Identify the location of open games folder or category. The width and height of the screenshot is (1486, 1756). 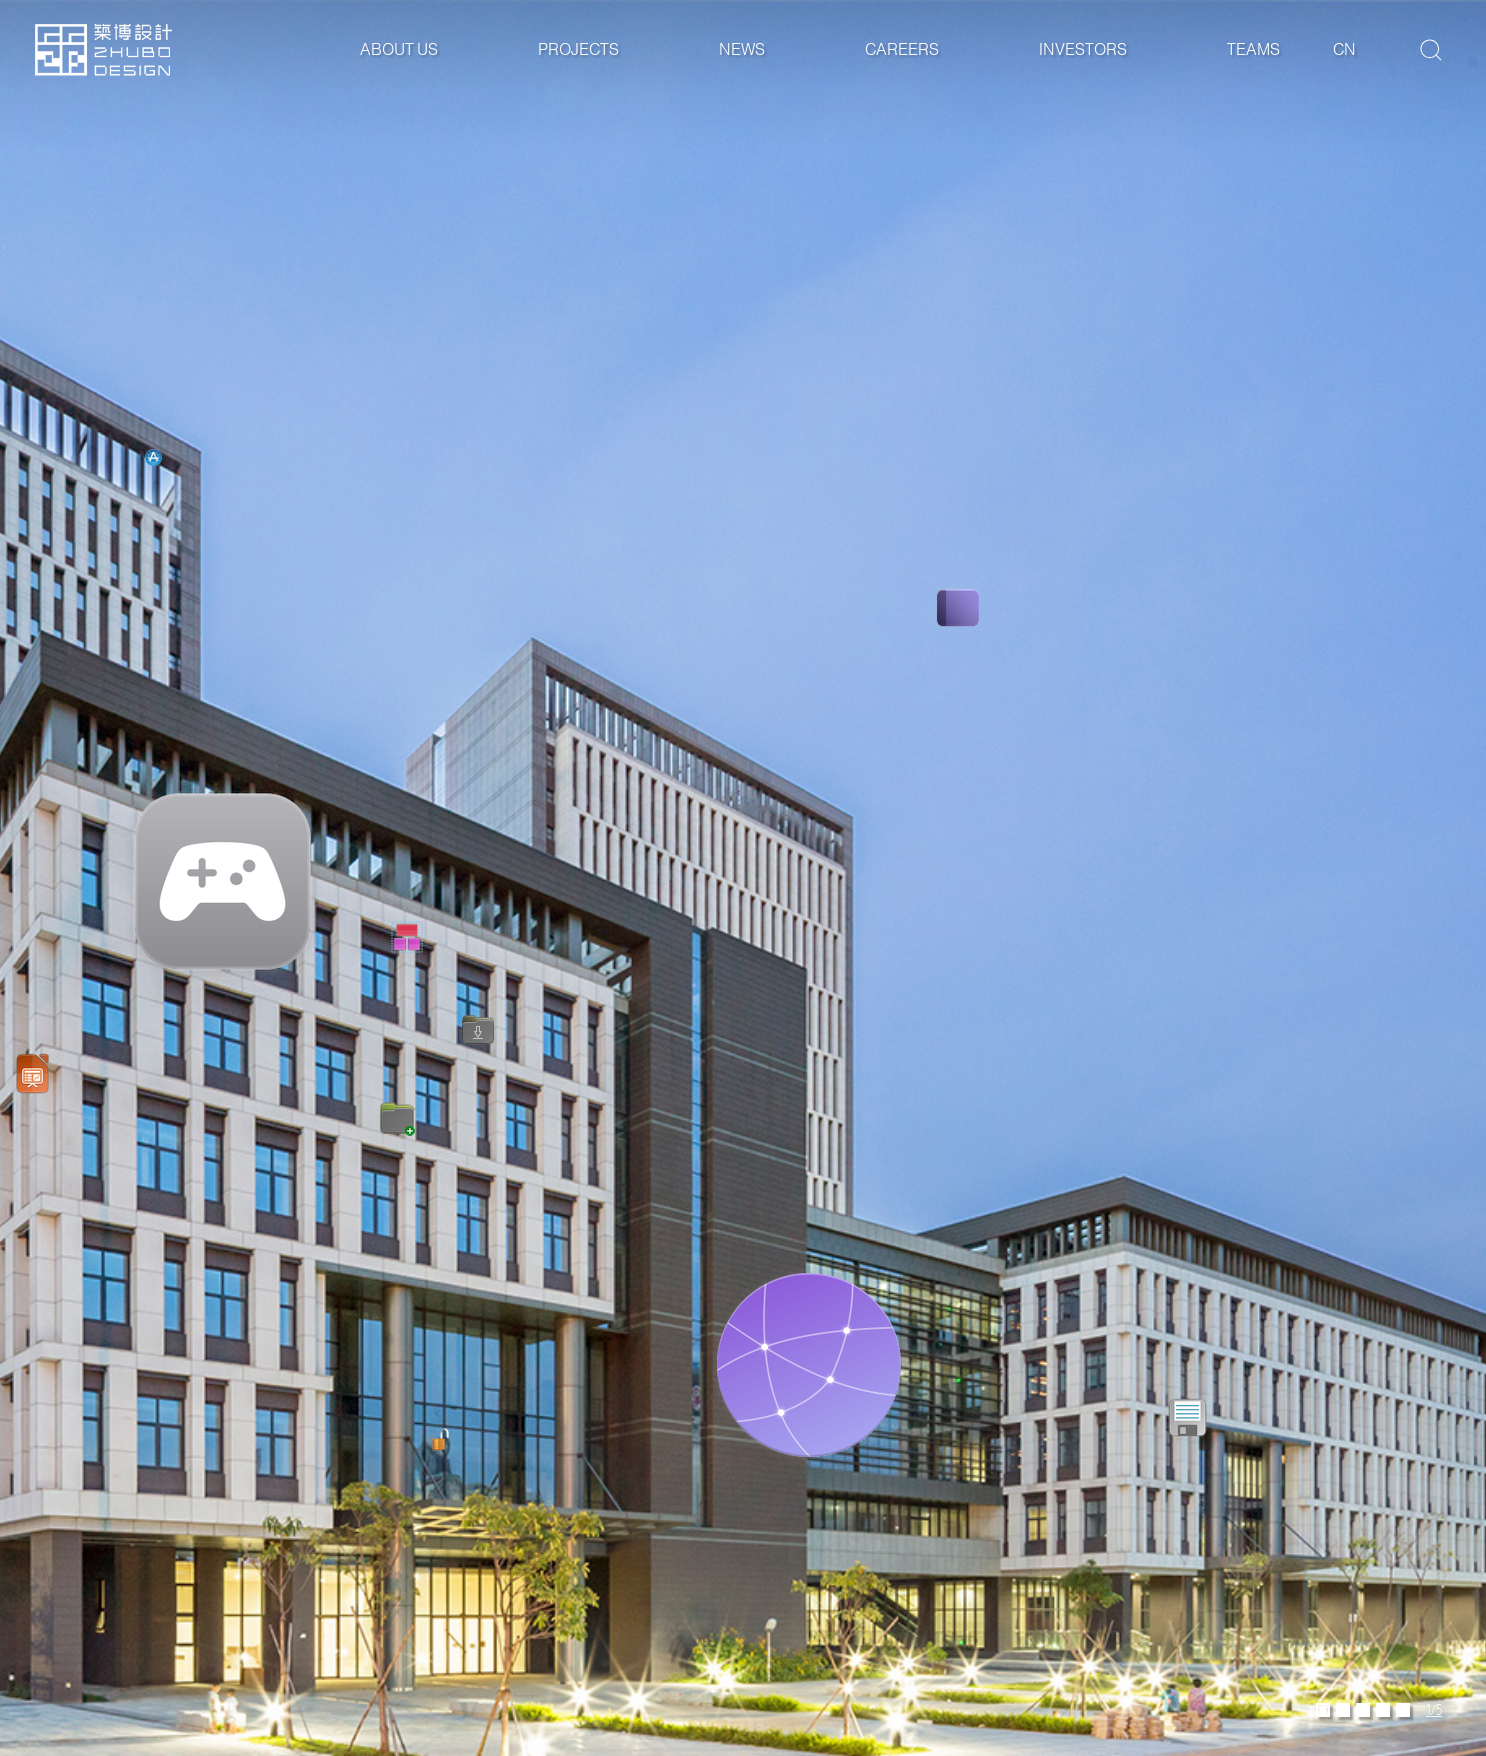
(222, 881).